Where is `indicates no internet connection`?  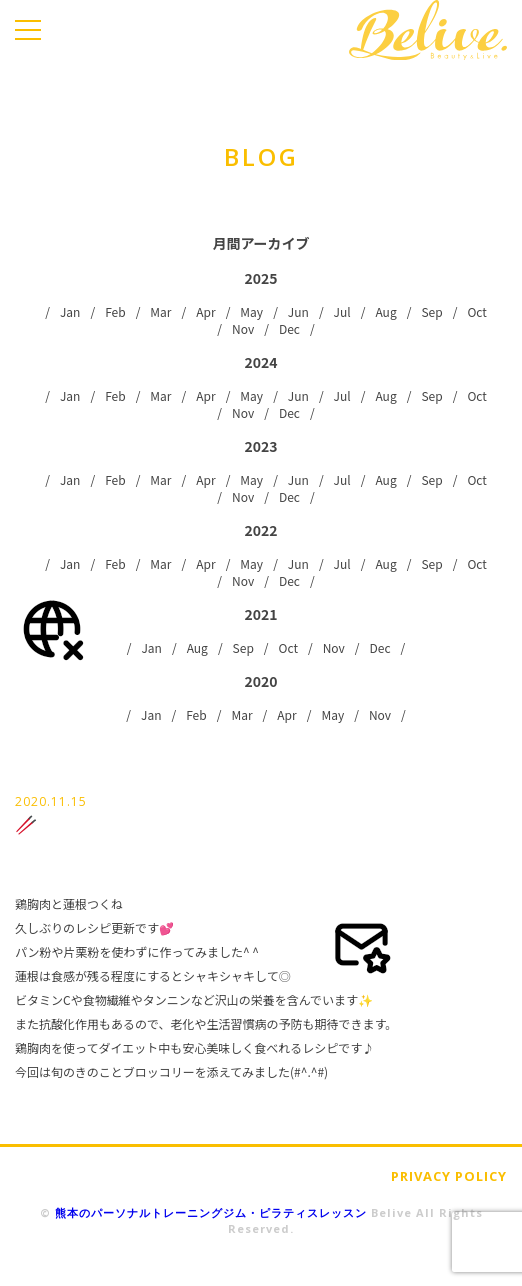
indicates no internet connection is located at coordinates (52, 629).